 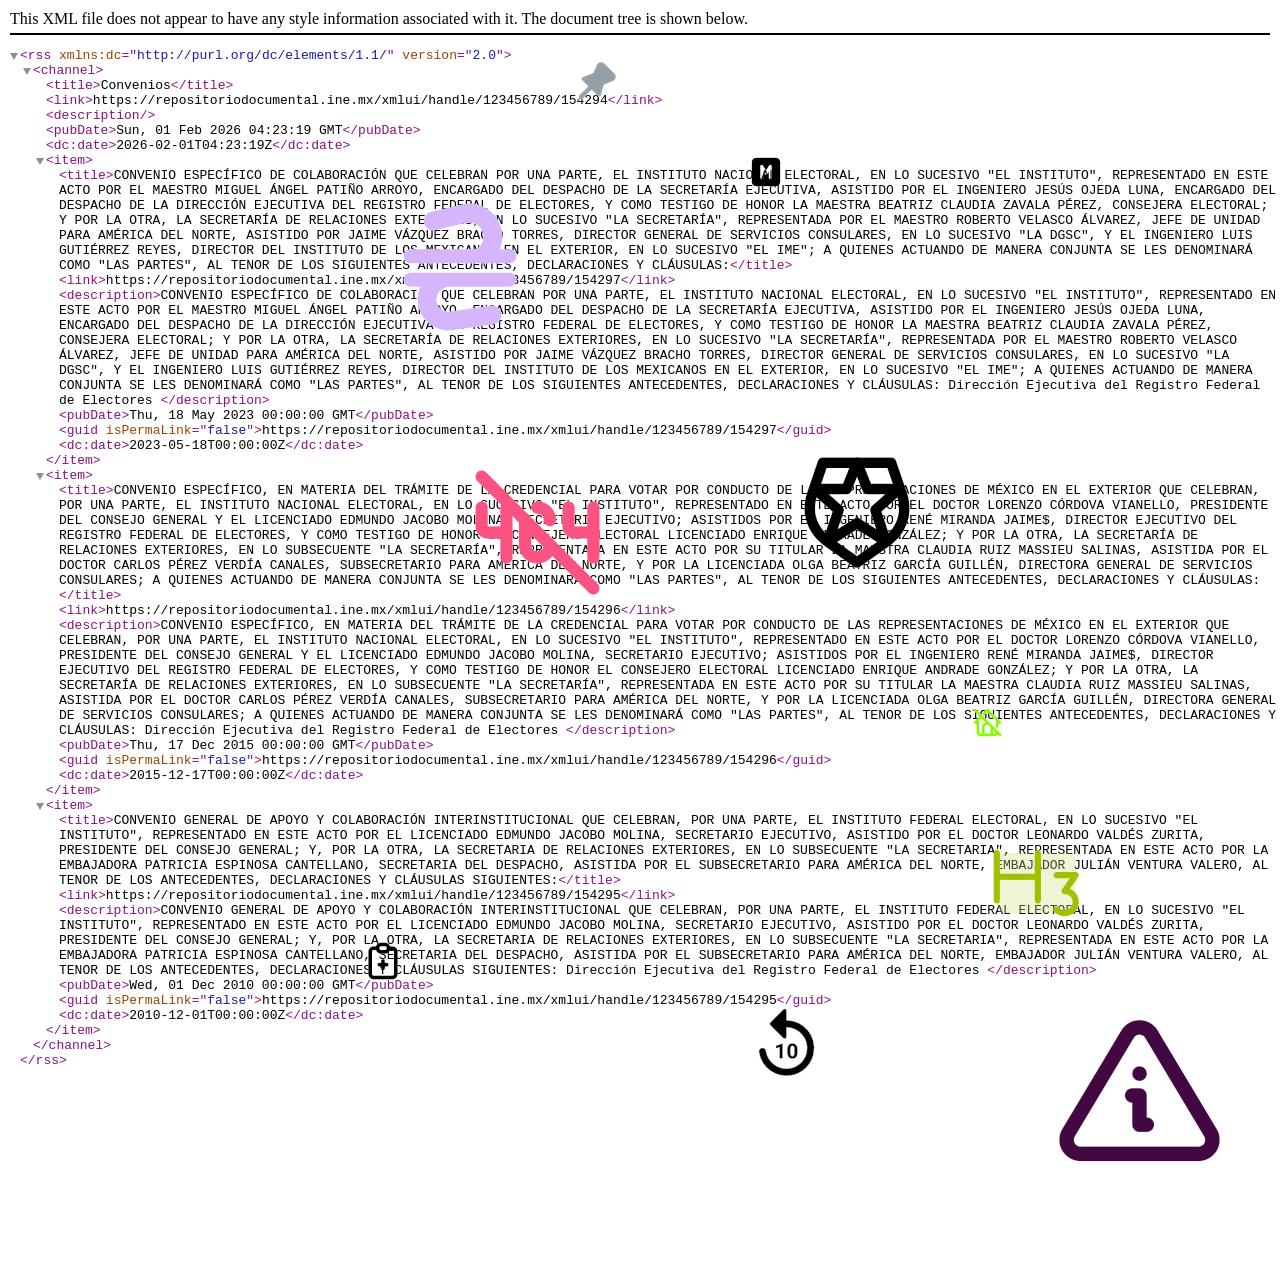 I want to click on indicates medium size option, so click(x=766, y=172).